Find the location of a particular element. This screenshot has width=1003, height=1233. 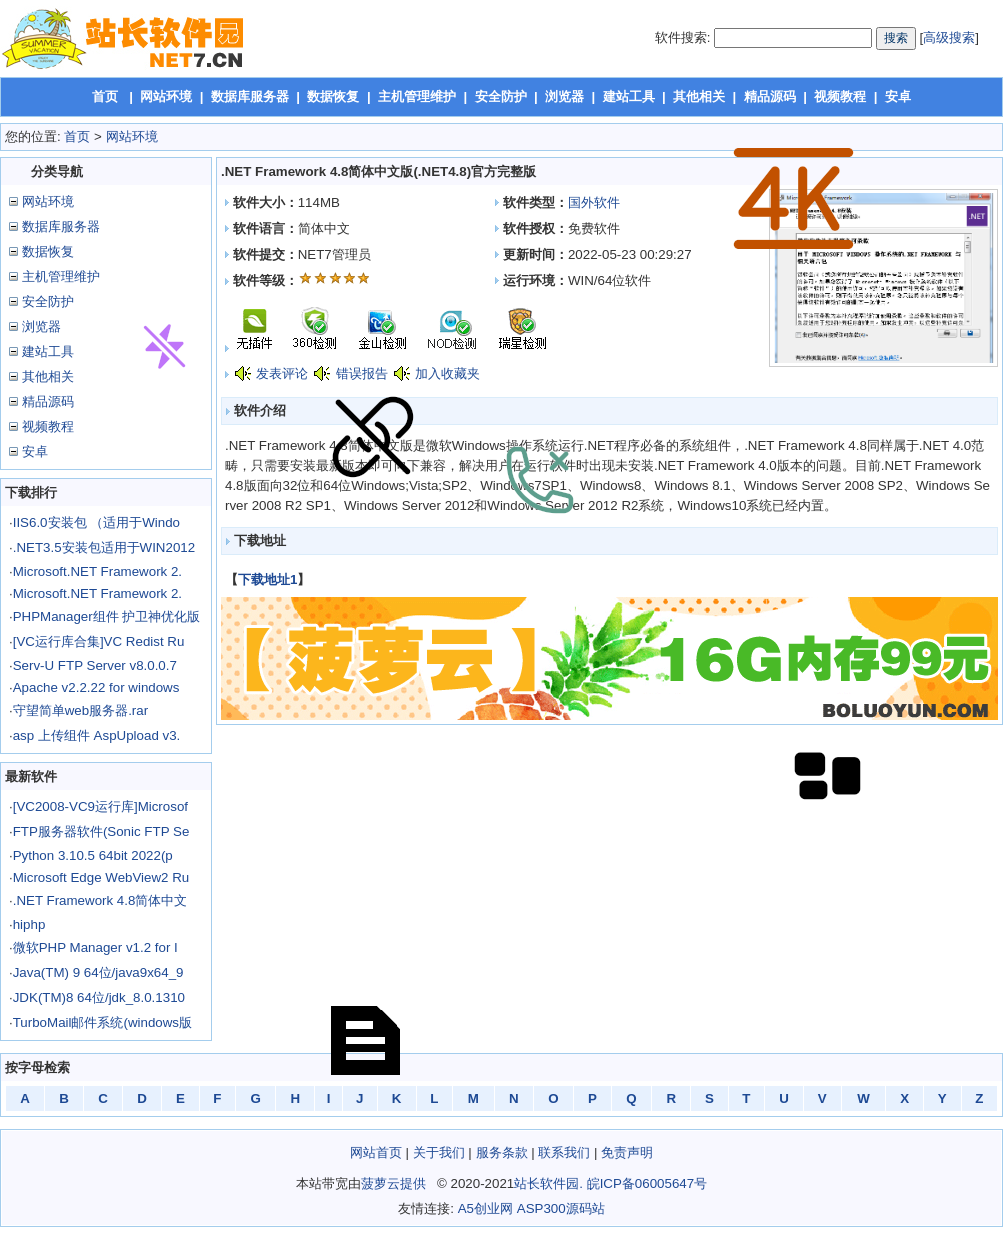

view grouped elements or components is located at coordinates (827, 773).